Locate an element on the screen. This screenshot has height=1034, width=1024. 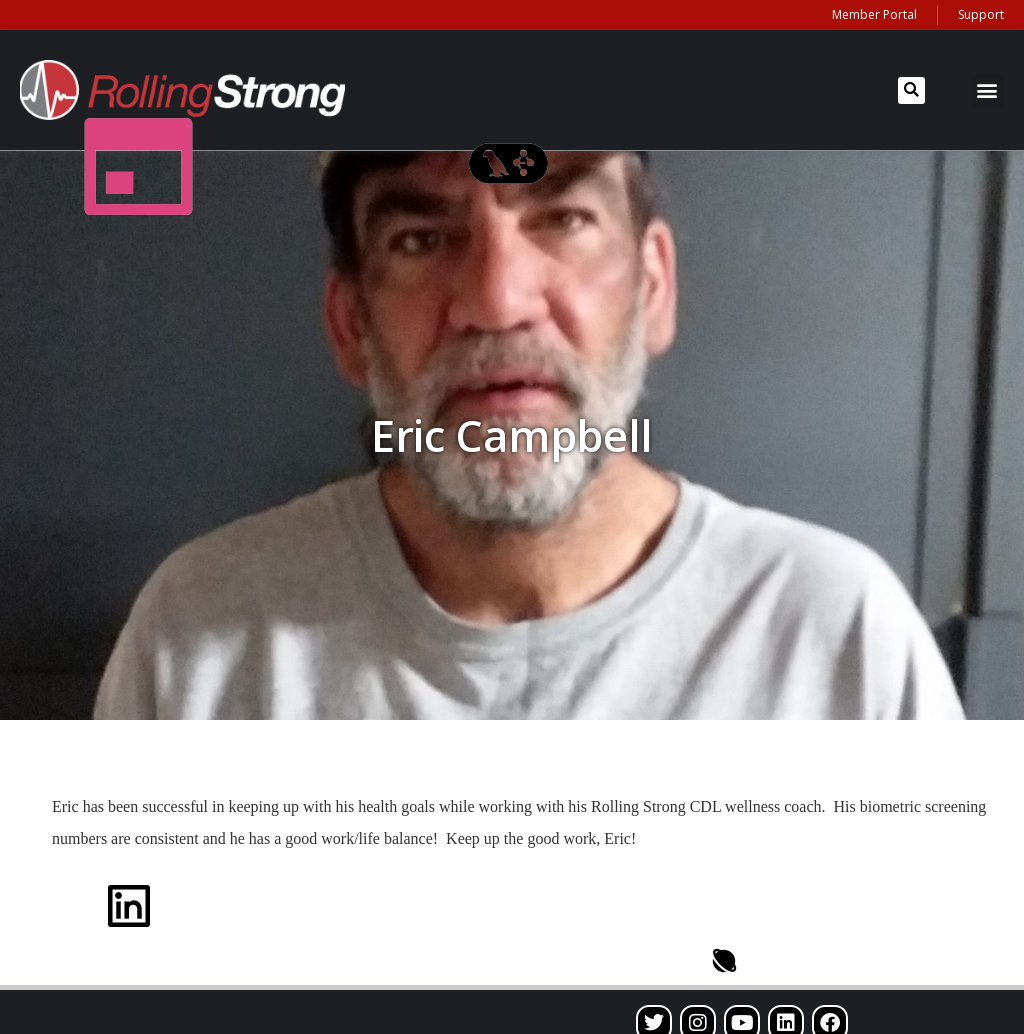
LangGraph platform or integration is located at coordinates (508, 163).